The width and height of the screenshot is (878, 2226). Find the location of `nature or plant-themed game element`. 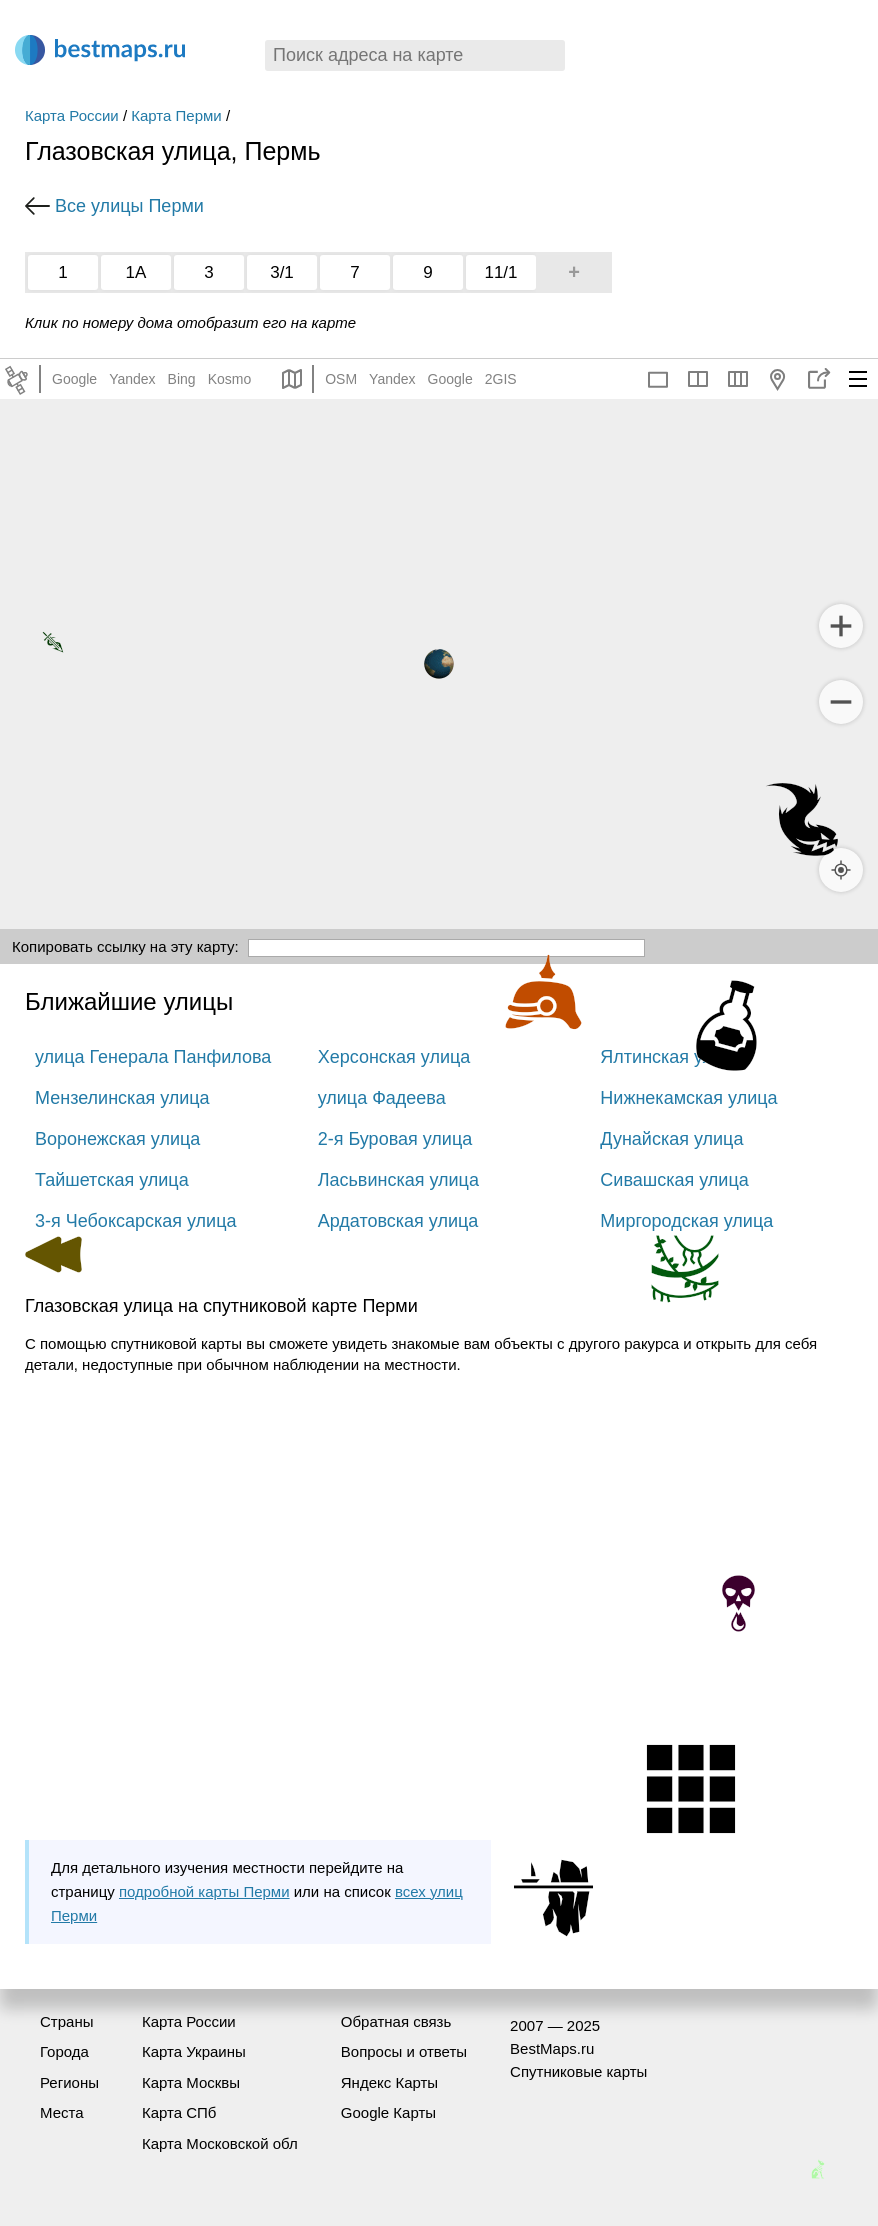

nature or plant-themed game element is located at coordinates (685, 1269).